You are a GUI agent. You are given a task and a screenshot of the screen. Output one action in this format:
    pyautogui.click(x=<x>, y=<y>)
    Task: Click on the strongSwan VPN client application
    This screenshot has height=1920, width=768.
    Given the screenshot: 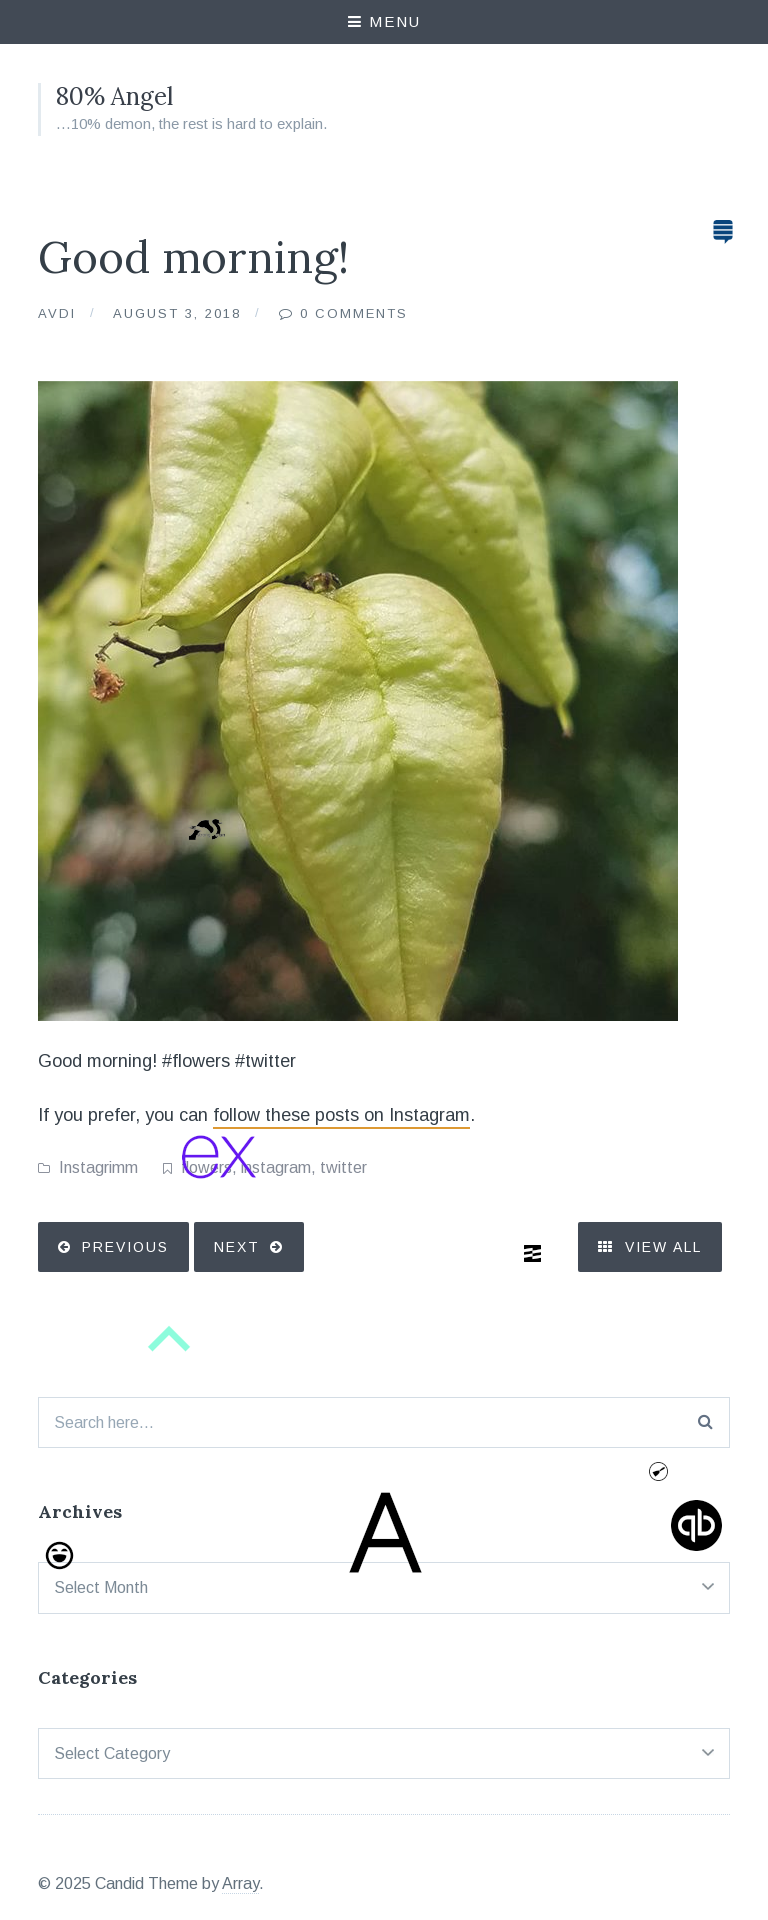 What is the action you would take?
    pyautogui.click(x=206, y=829)
    